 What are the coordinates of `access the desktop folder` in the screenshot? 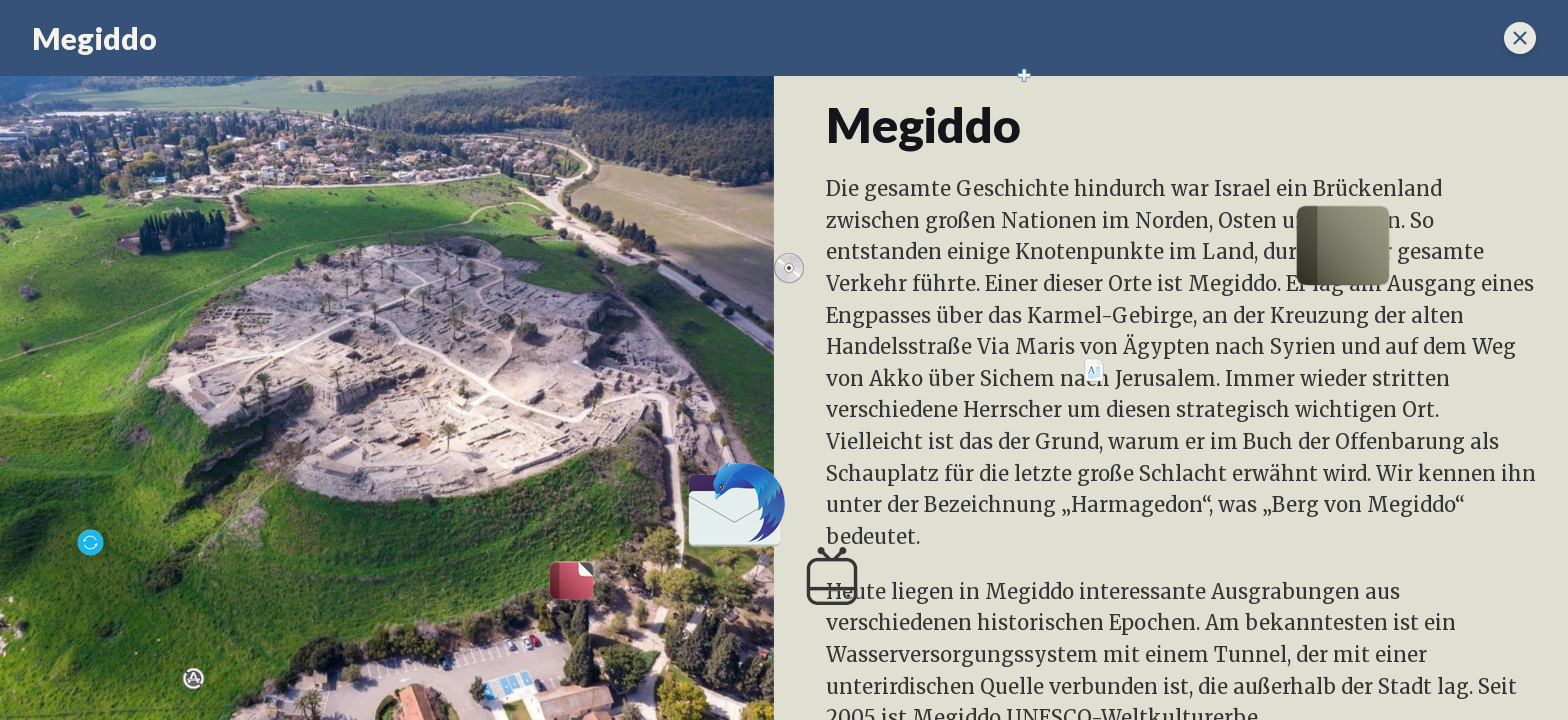 It's located at (1343, 242).